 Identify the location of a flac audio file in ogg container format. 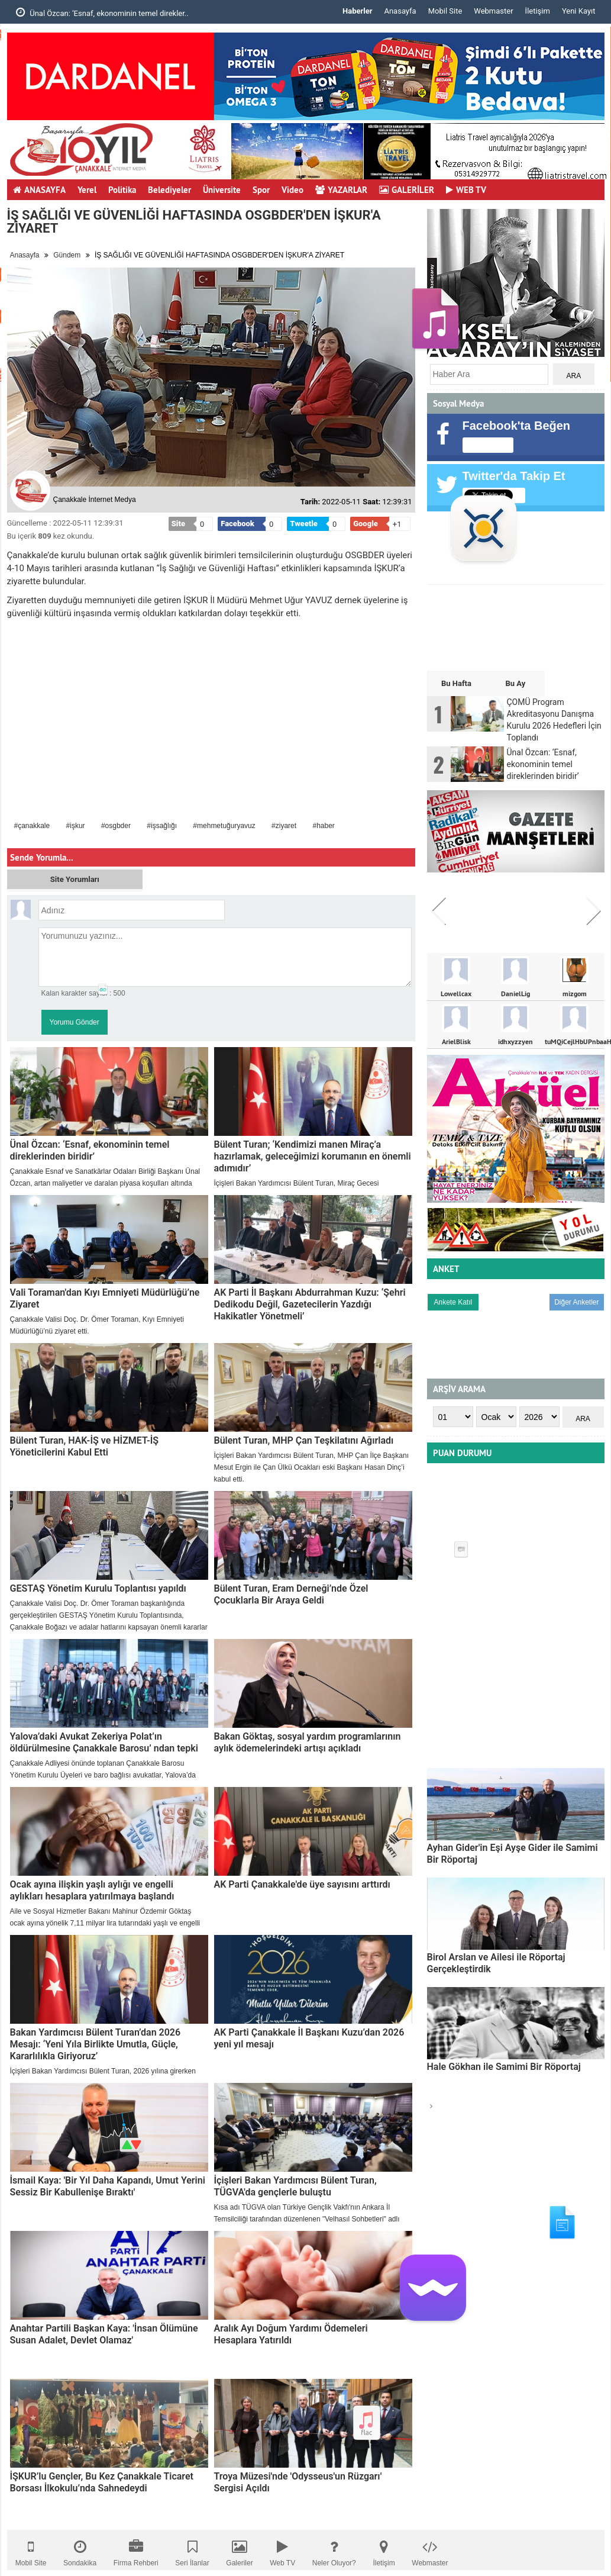
(367, 2423).